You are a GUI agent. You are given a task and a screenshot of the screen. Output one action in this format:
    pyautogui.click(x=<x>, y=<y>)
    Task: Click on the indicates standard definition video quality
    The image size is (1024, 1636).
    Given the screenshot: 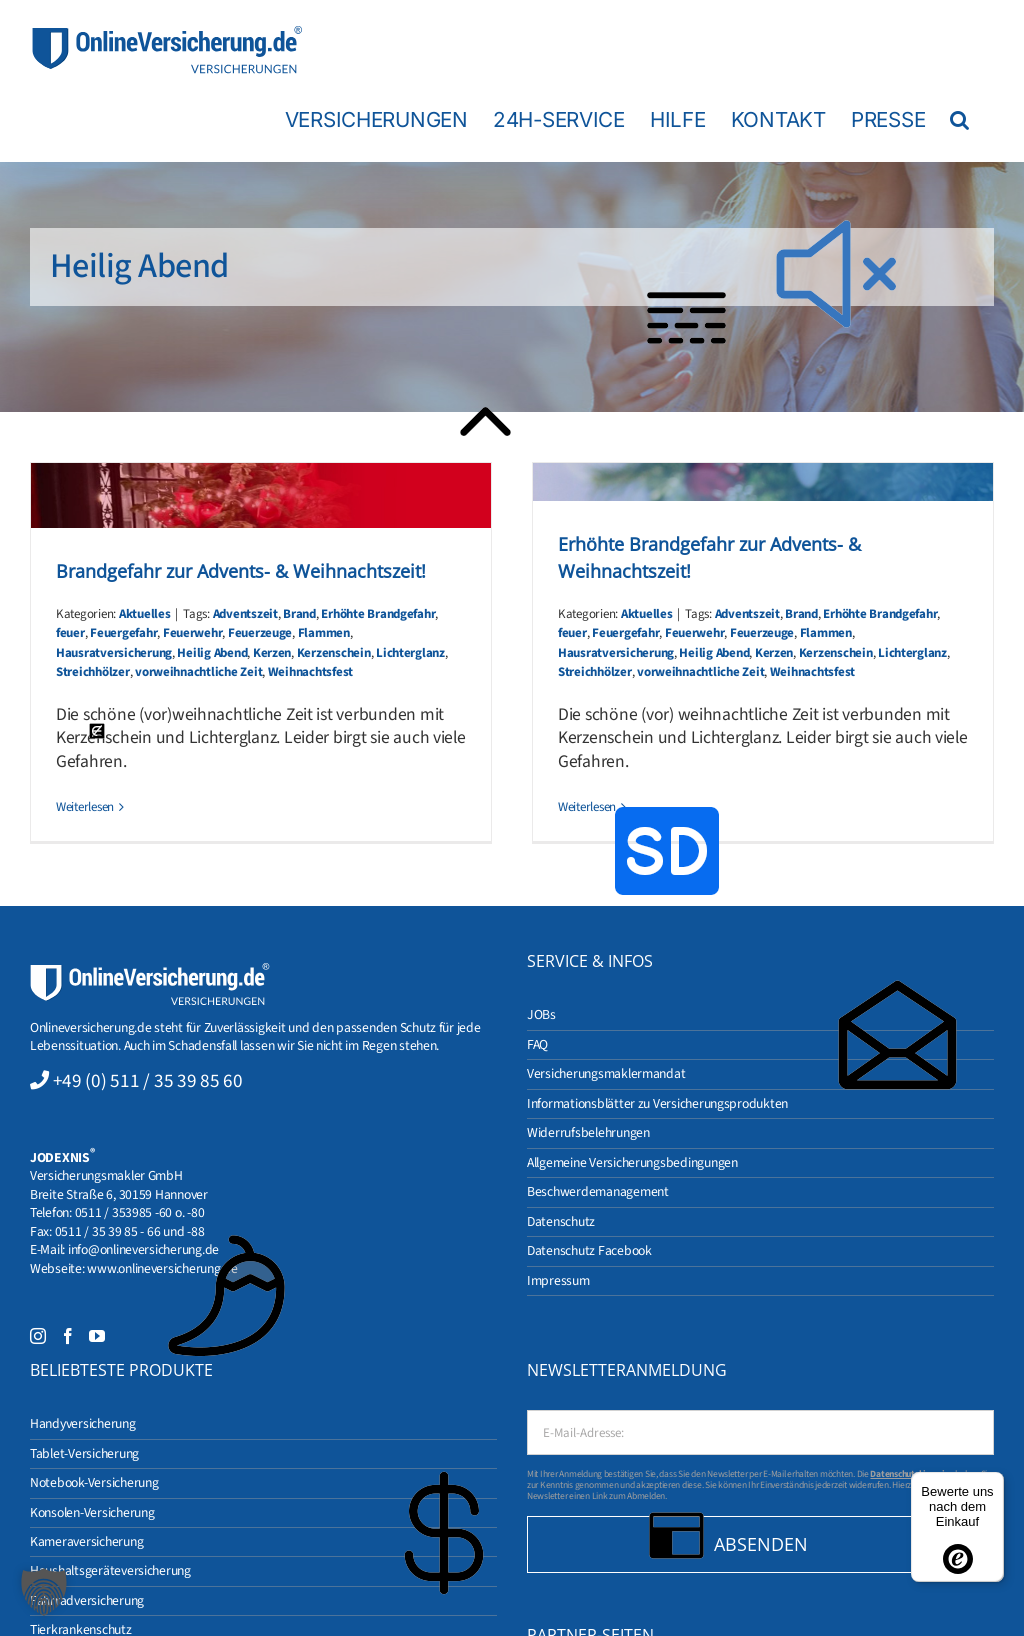 What is the action you would take?
    pyautogui.click(x=667, y=851)
    